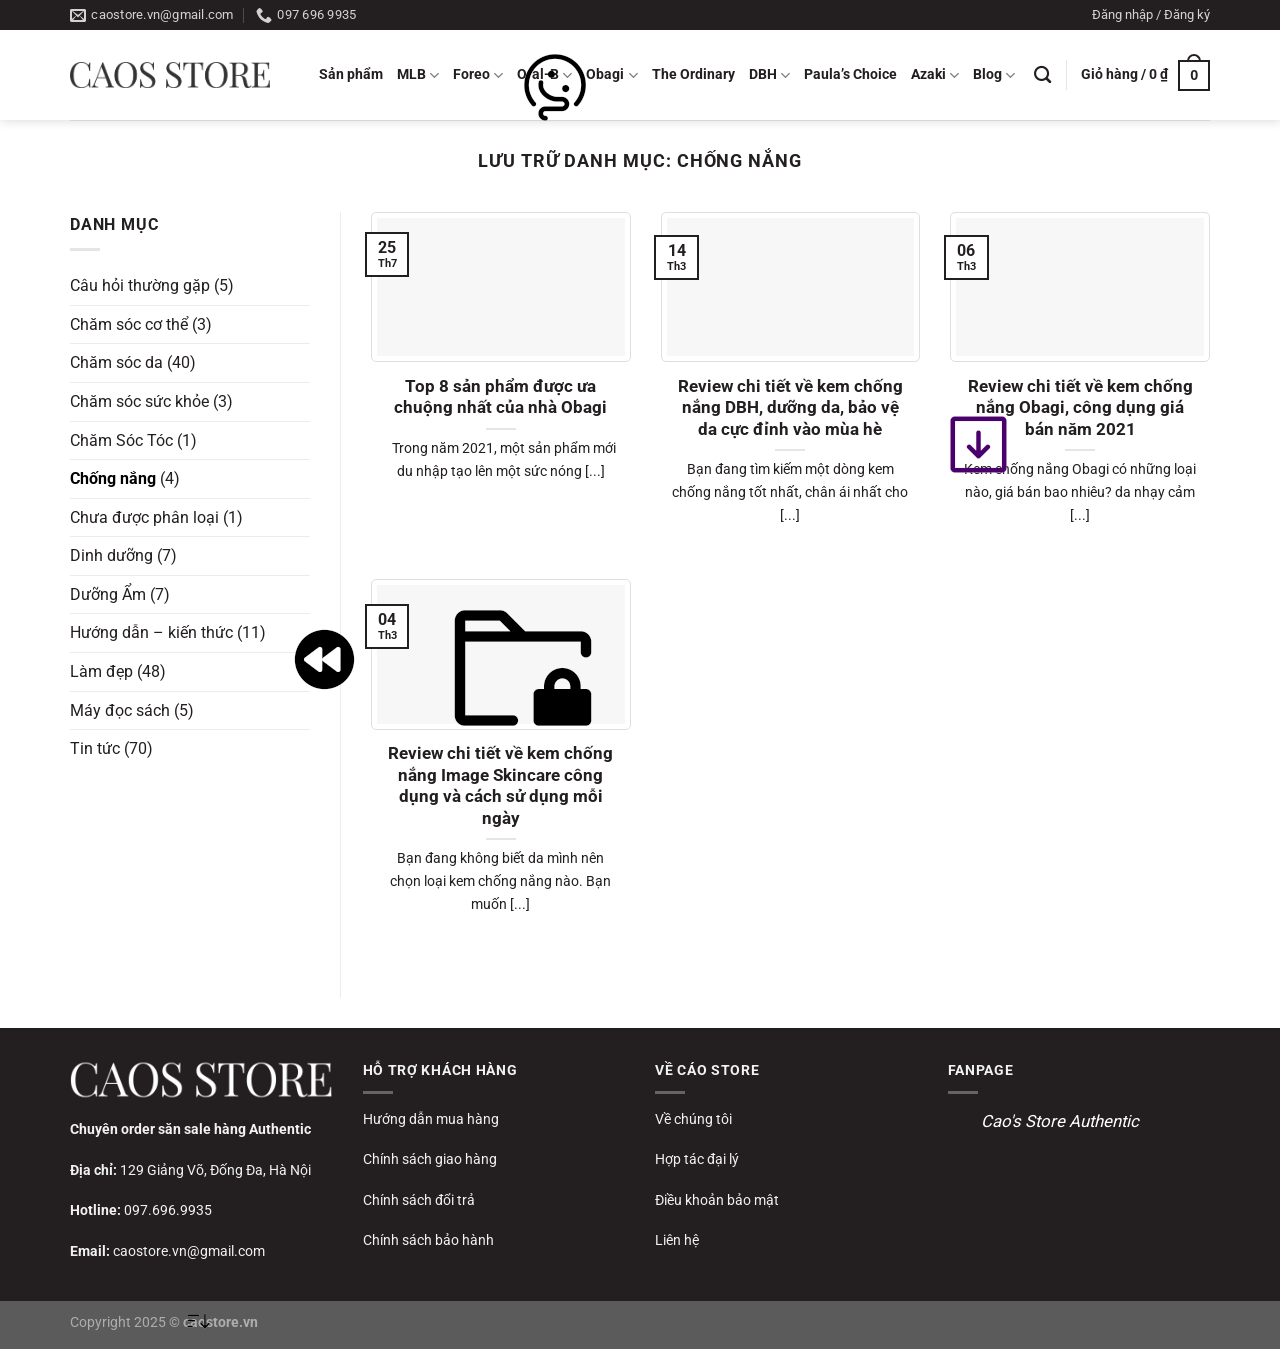 The width and height of the screenshot is (1280, 1349). What do you see at coordinates (523, 668) in the screenshot?
I see `access a password-protected folder` at bounding box center [523, 668].